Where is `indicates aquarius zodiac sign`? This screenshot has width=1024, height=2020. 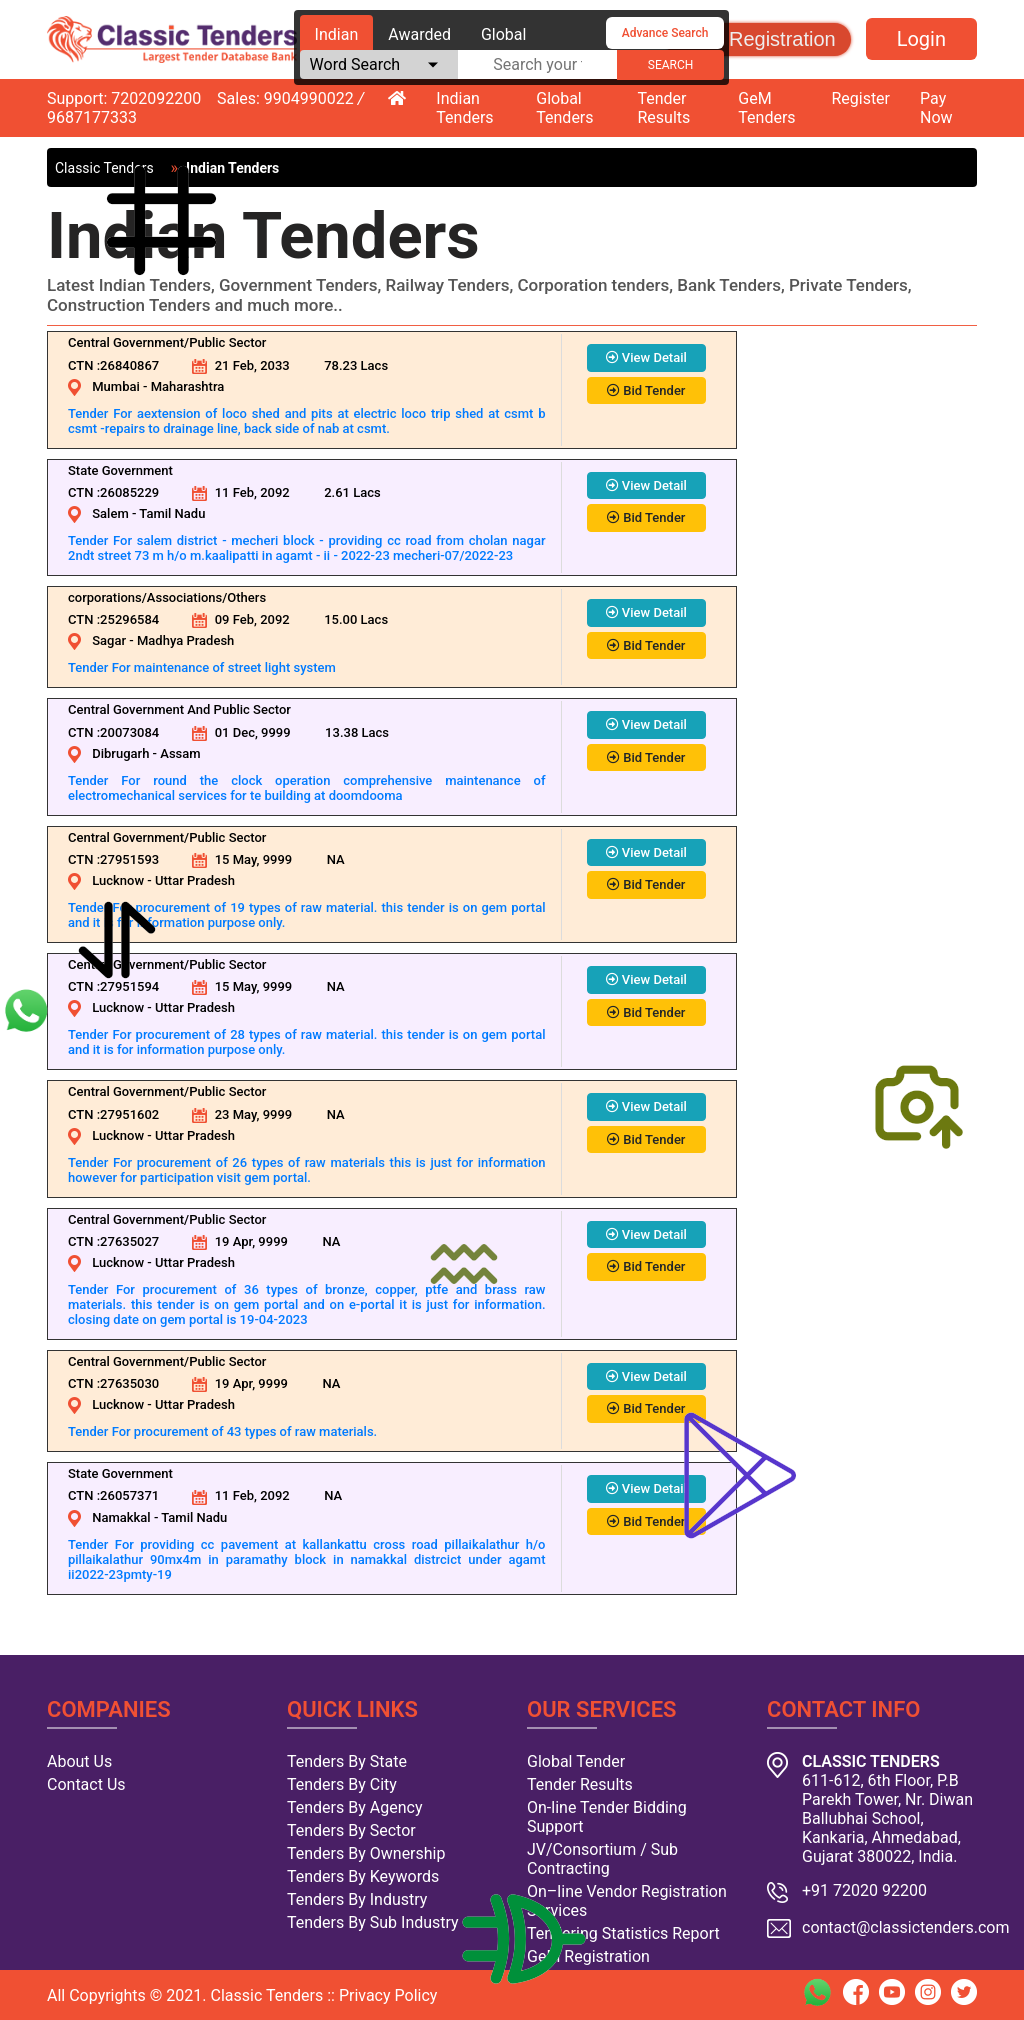
indicates aquarius zodiac sign is located at coordinates (464, 1264).